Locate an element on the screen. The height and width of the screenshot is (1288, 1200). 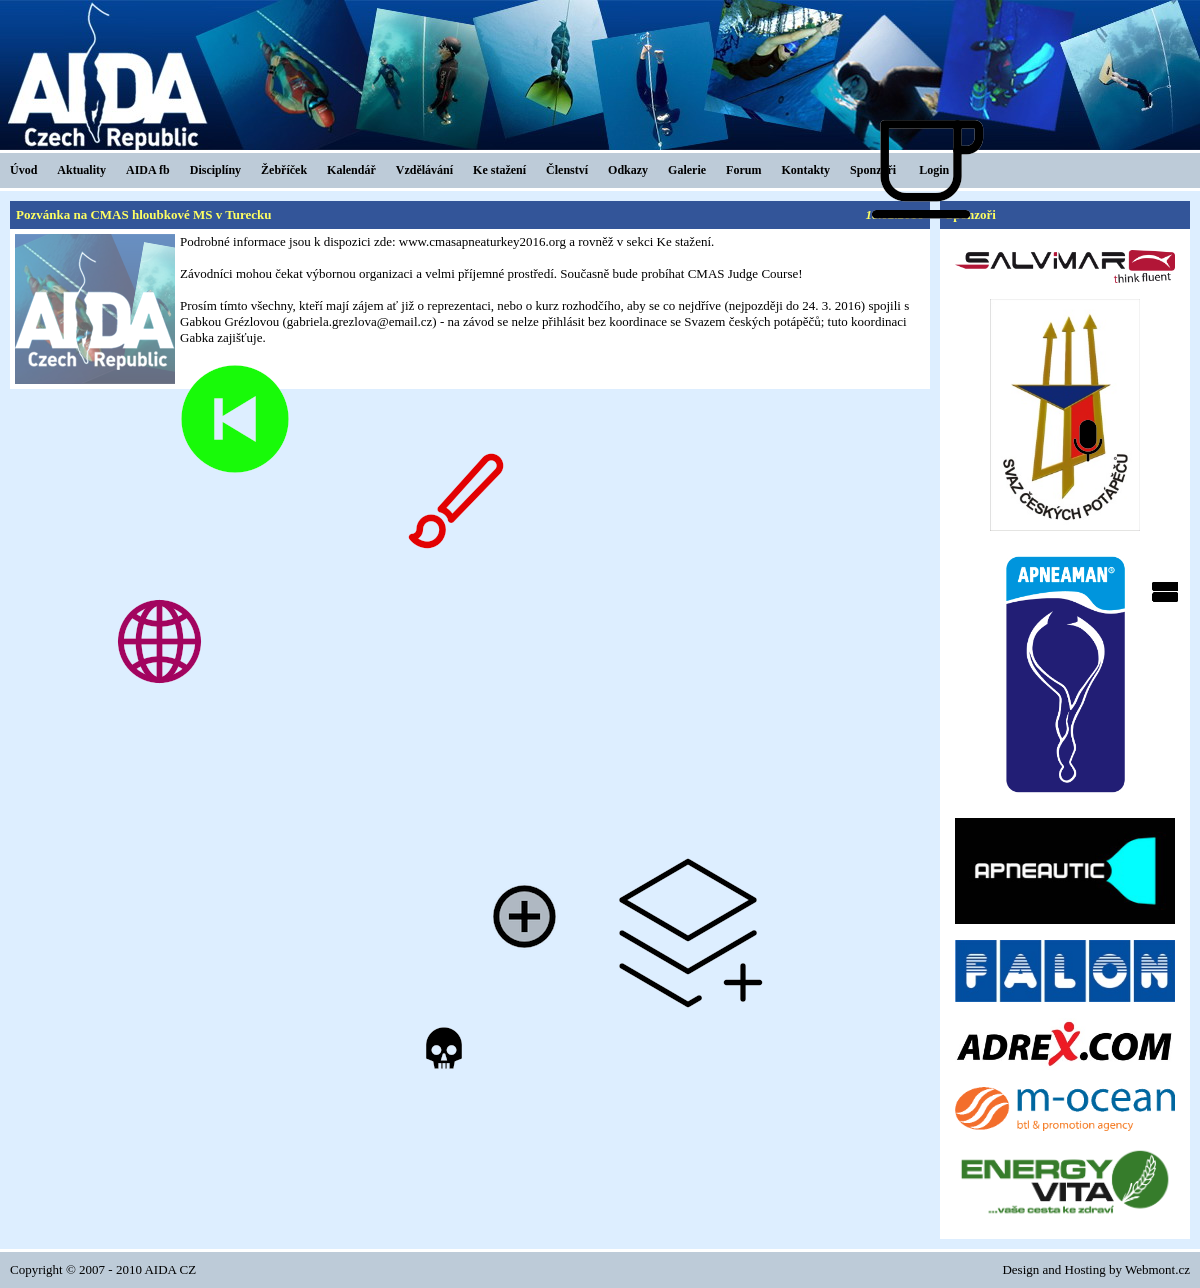
skip to previous track is located at coordinates (235, 419).